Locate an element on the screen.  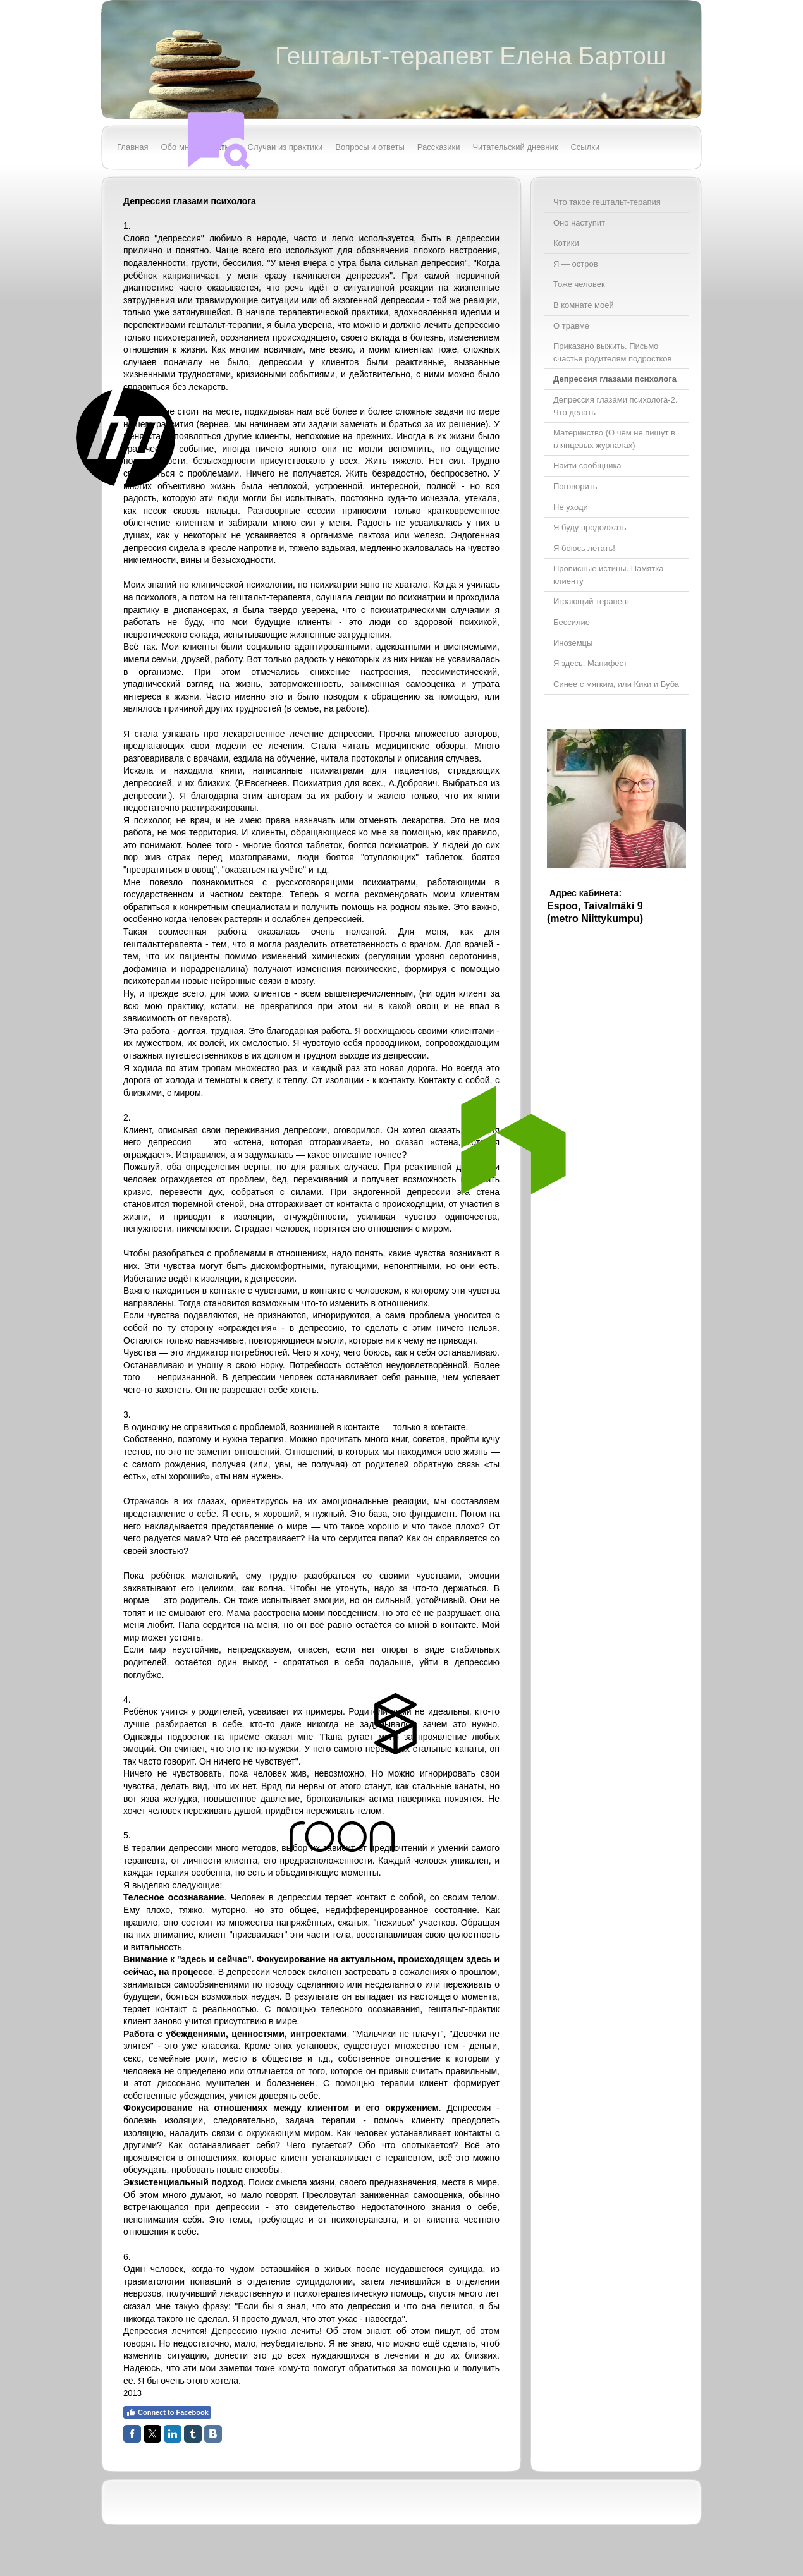
open the Hearth app is located at coordinates (513, 1140).